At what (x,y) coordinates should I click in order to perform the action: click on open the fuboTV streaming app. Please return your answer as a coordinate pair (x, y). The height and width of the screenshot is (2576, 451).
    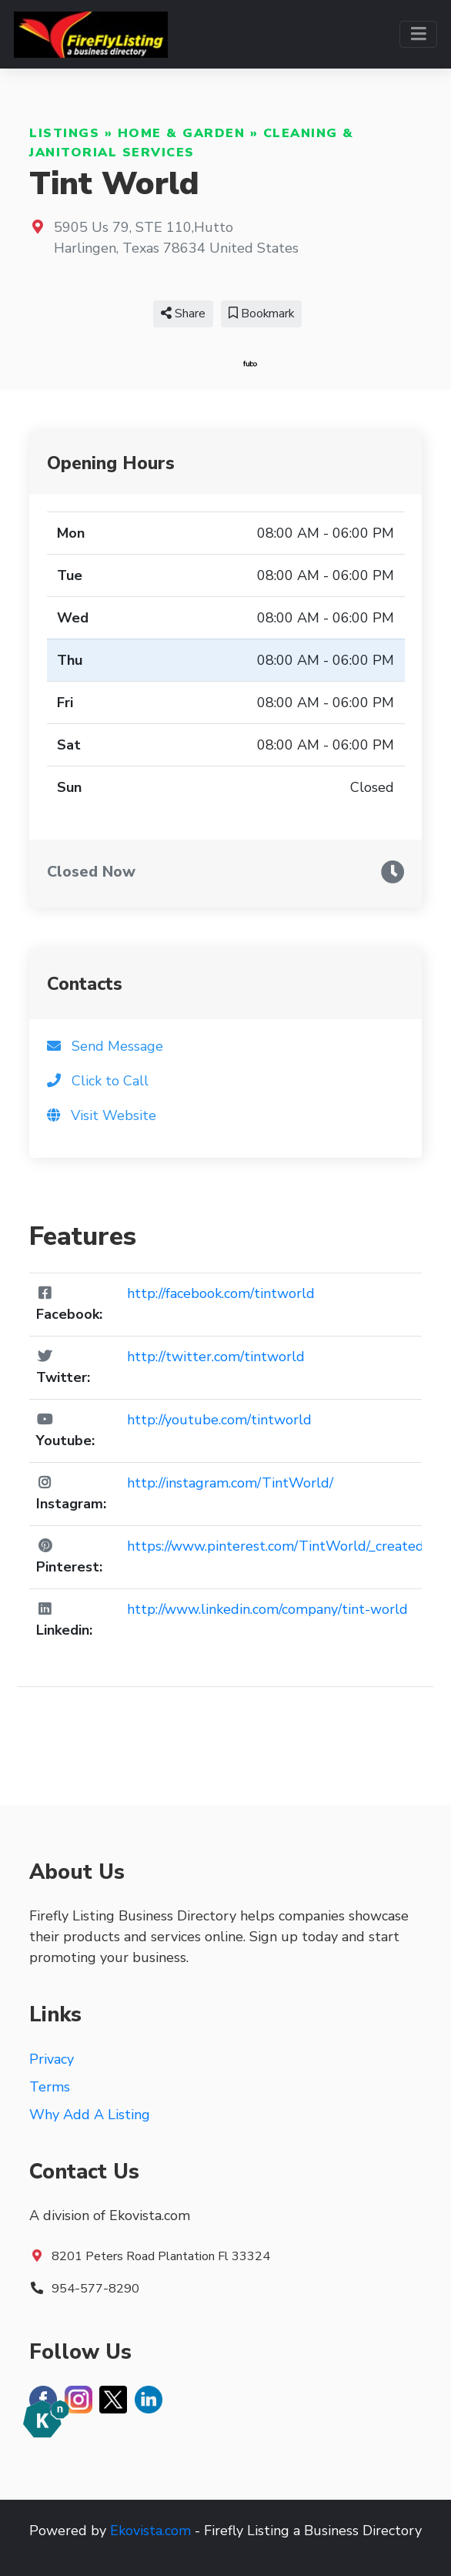
    Looking at the image, I should click on (250, 364).